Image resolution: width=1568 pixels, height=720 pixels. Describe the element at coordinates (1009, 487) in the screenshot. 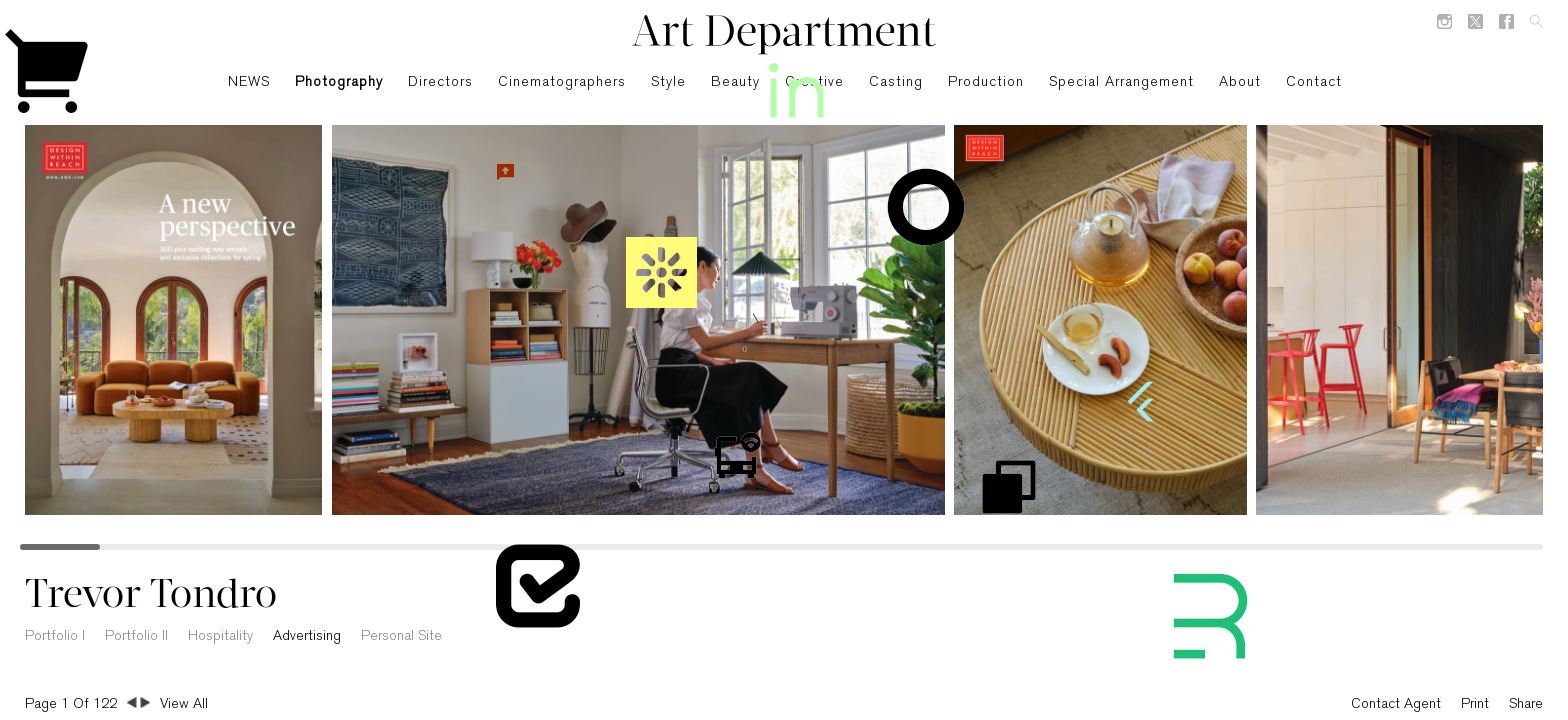

I see `select multiple items` at that location.